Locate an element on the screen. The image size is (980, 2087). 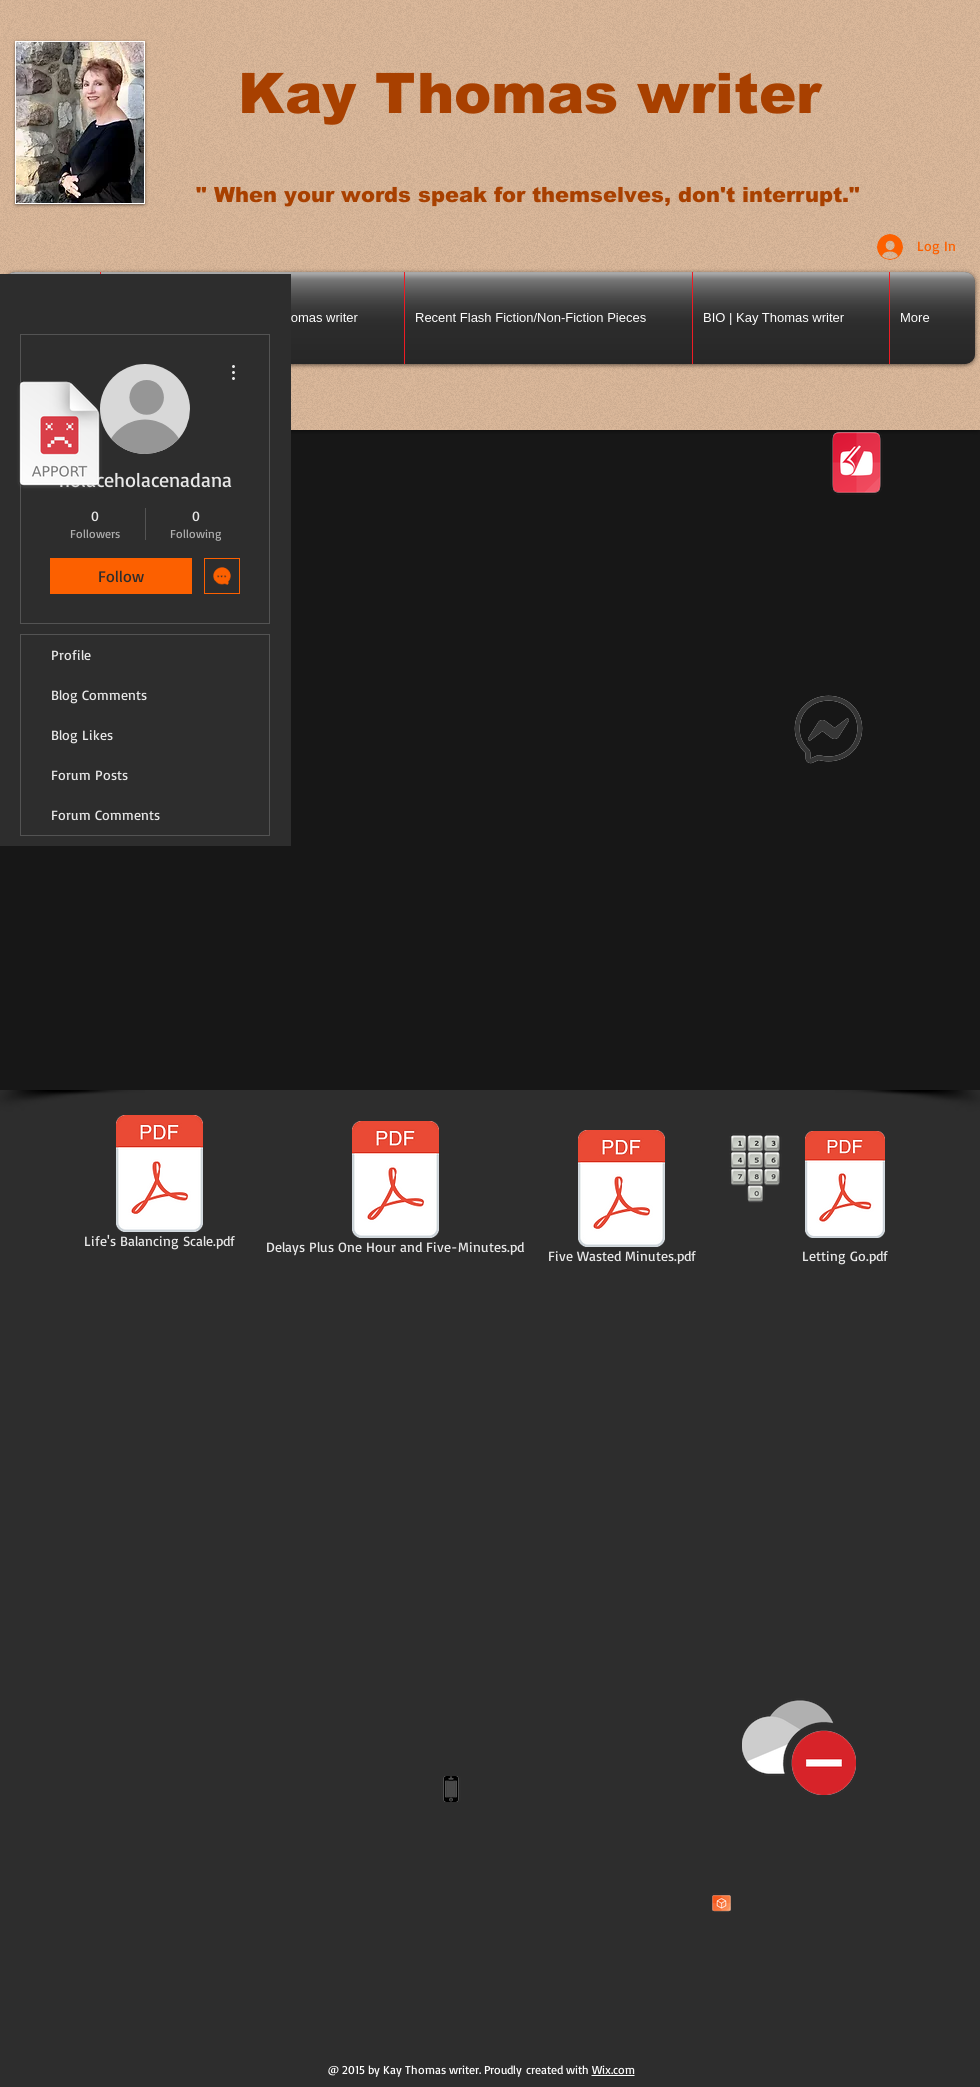
apport crash report file is located at coordinates (59, 435).